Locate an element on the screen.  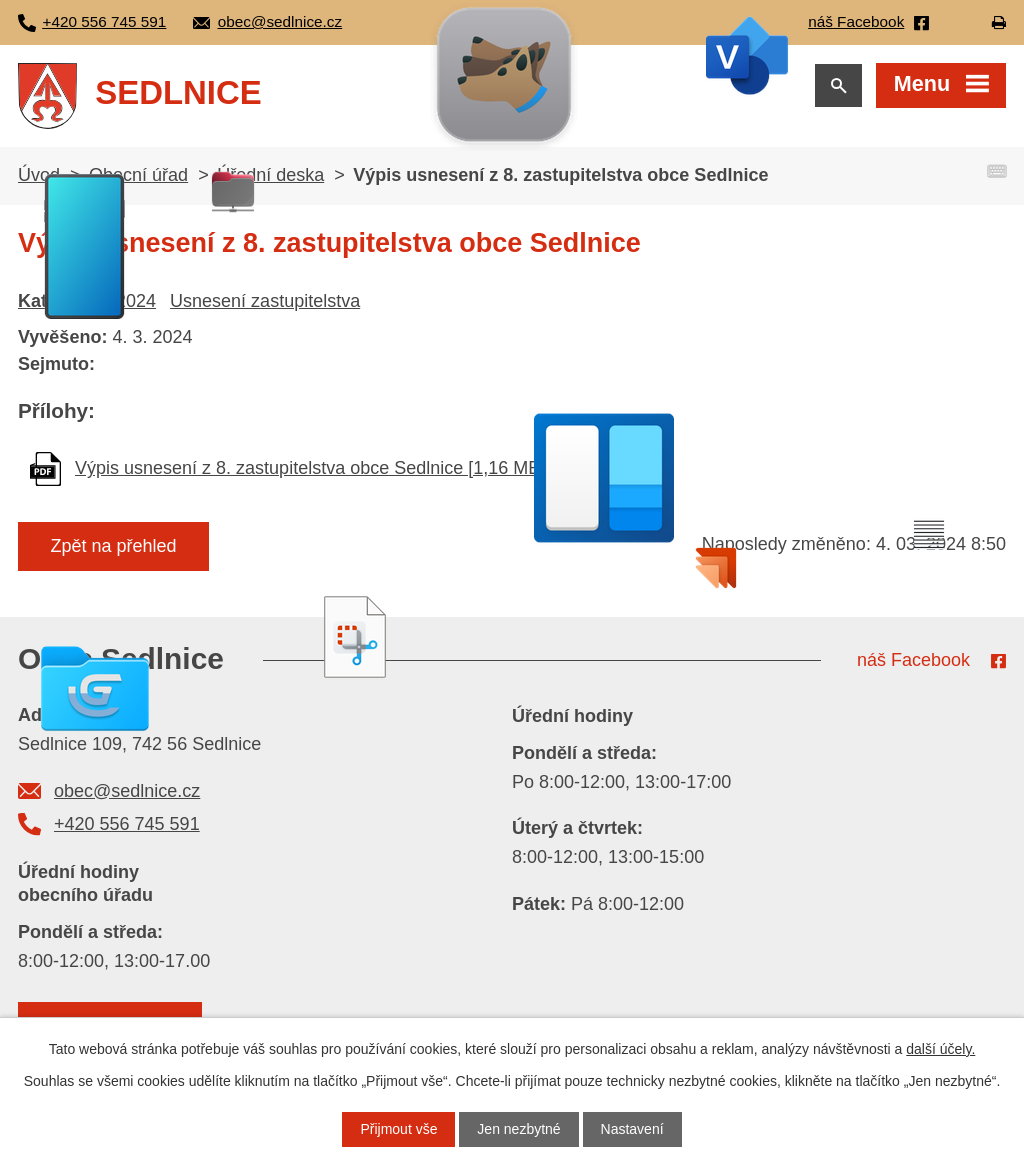
open kerberos authentication settings is located at coordinates (504, 77).